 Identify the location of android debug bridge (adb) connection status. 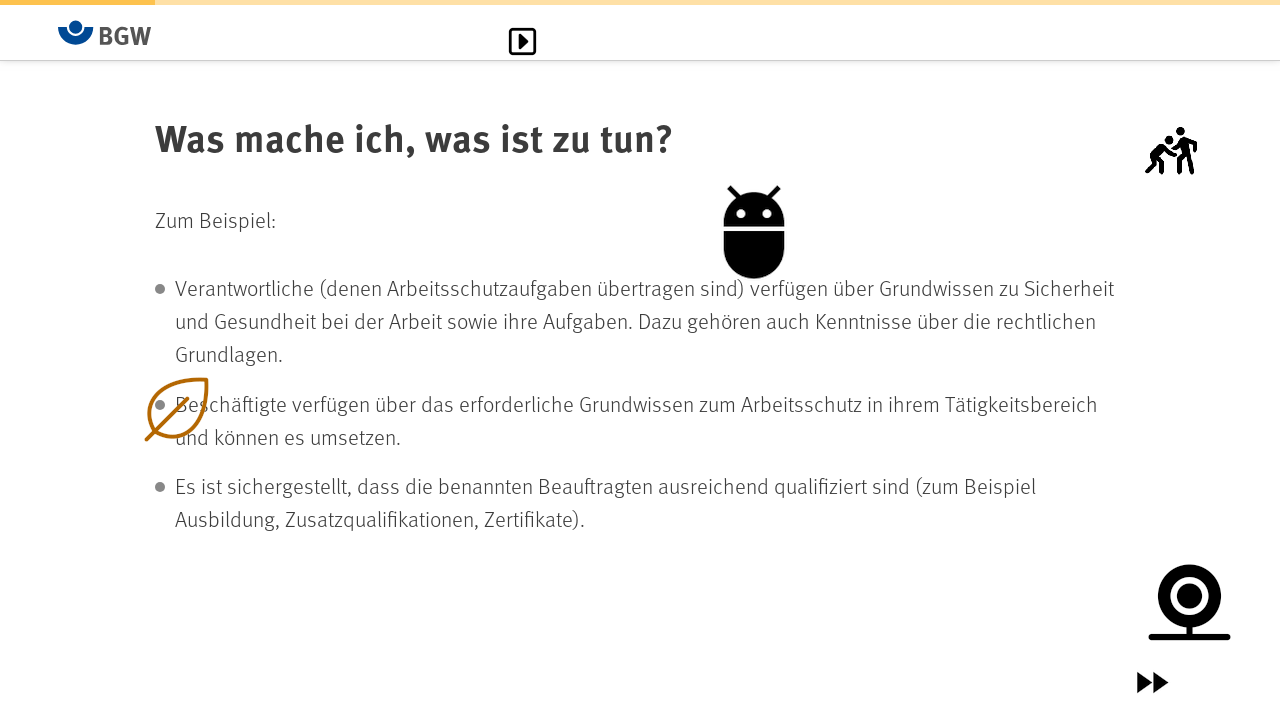
(754, 231).